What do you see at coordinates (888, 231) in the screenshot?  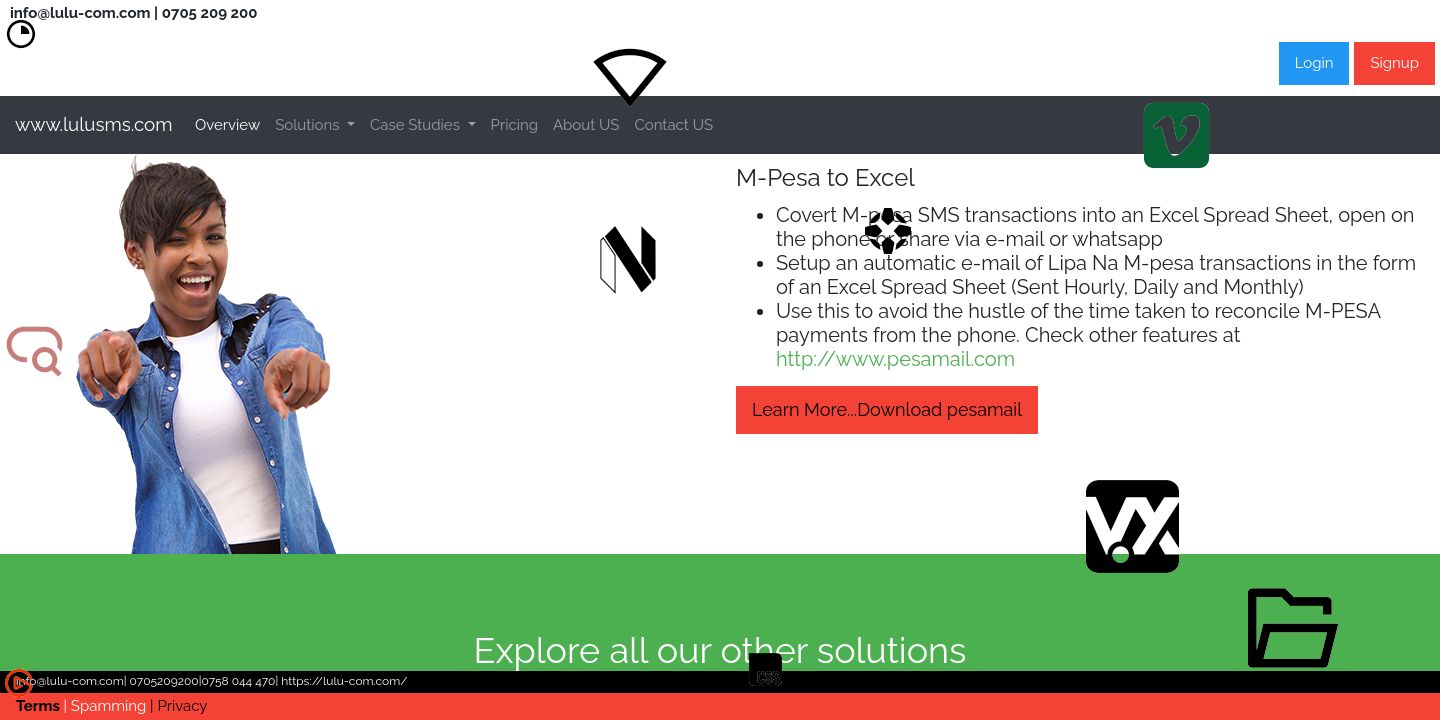 I see `visit the IGN gaming news and reviews website` at bounding box center [888, 231].